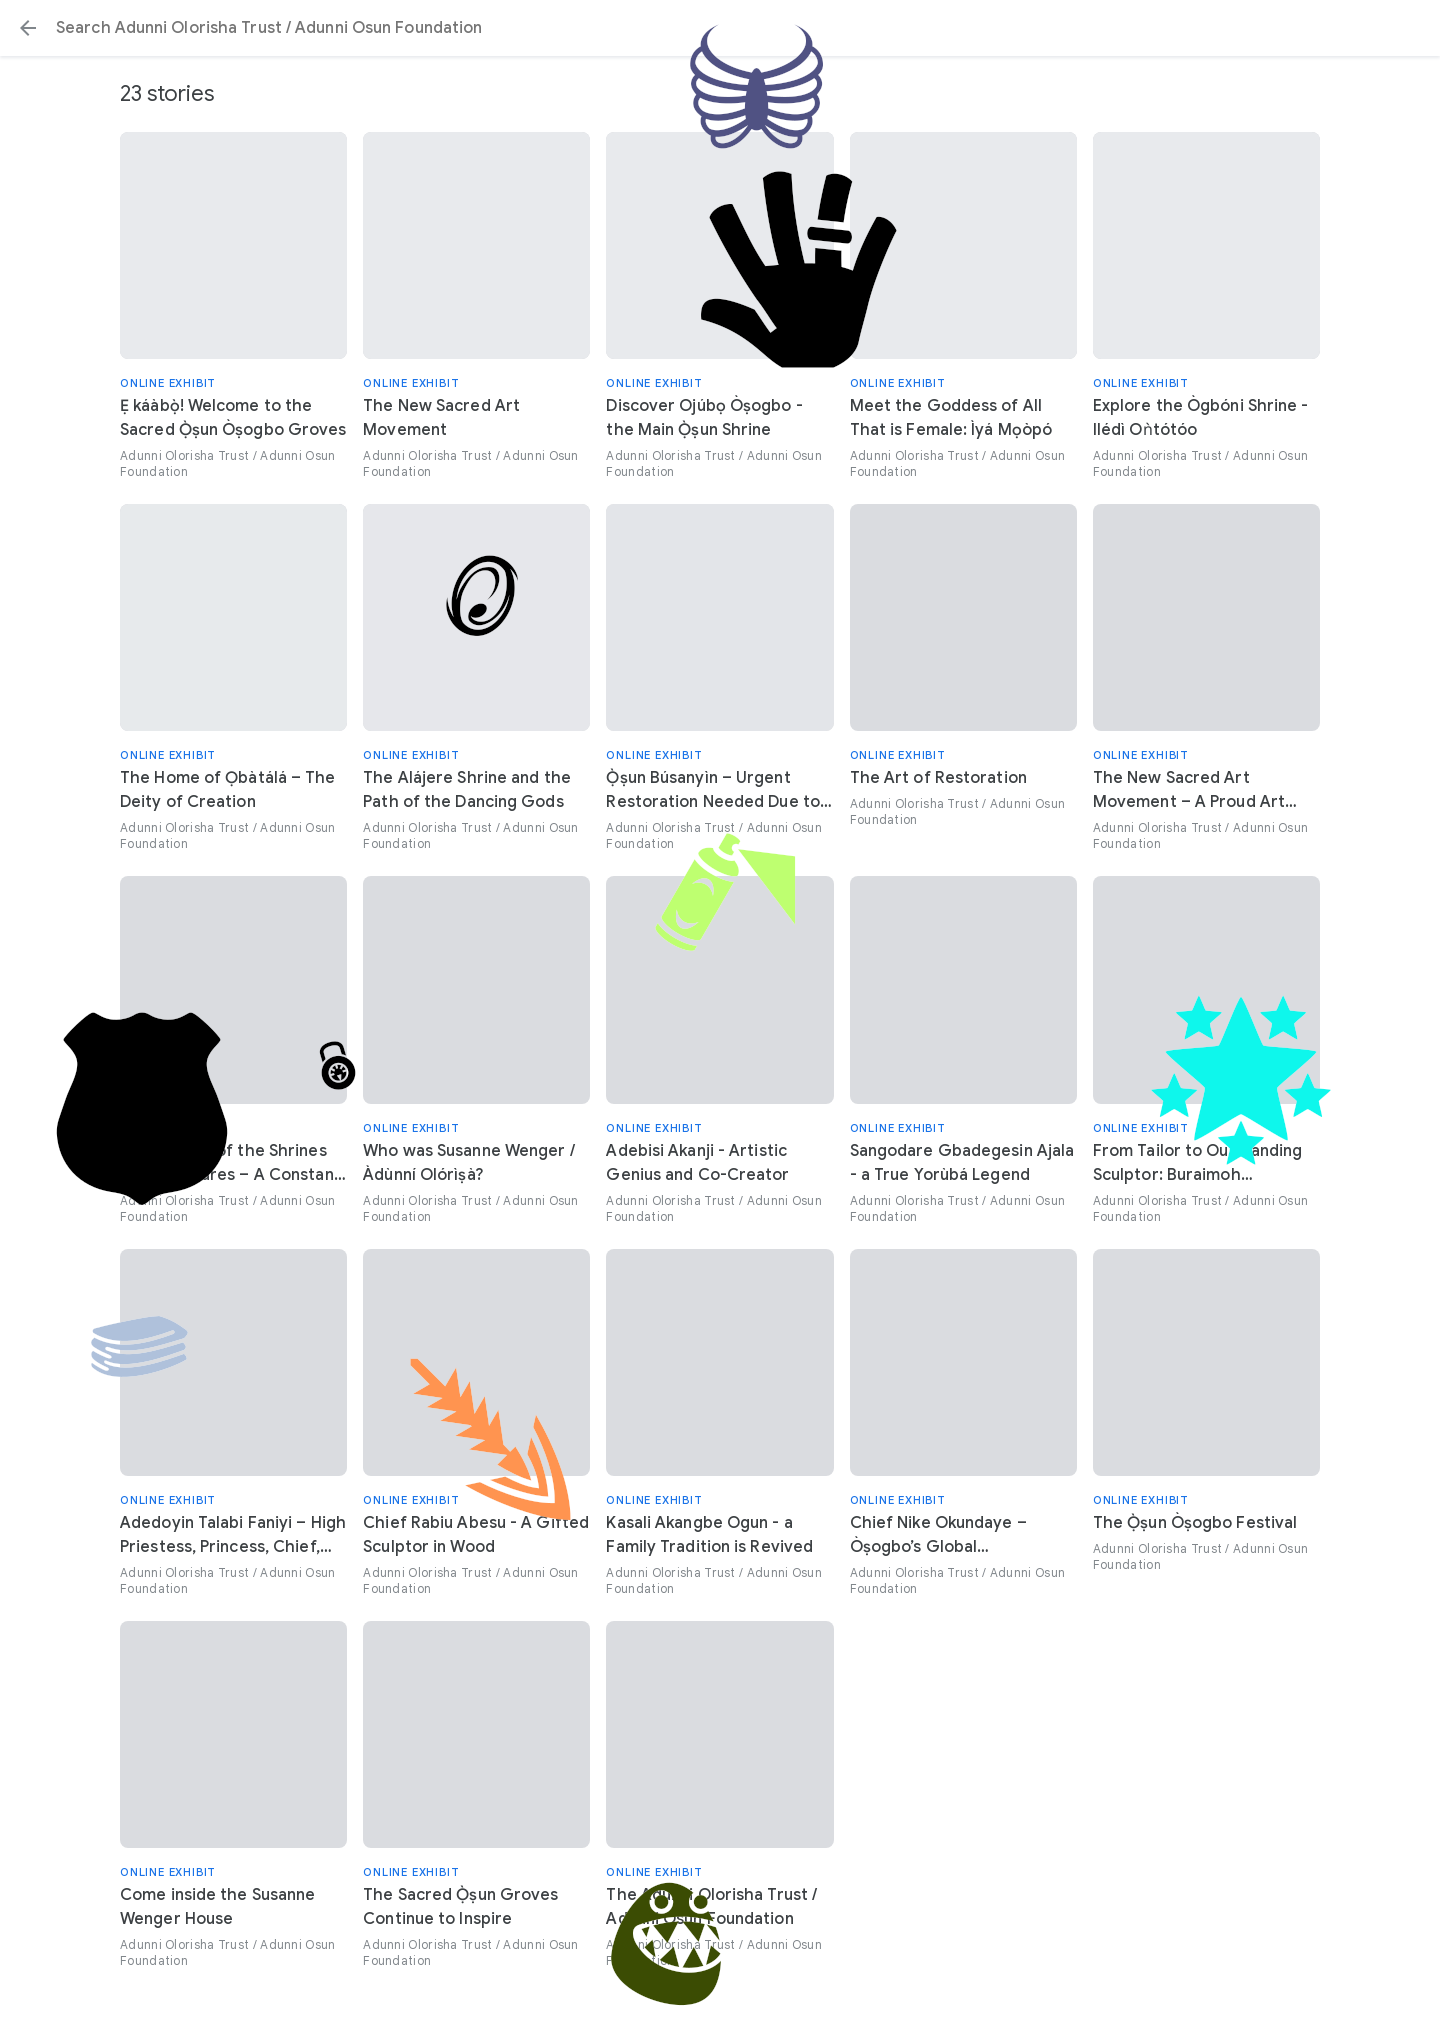  I want to click on apply spray paint or graffiti tool, so click(724, 895).